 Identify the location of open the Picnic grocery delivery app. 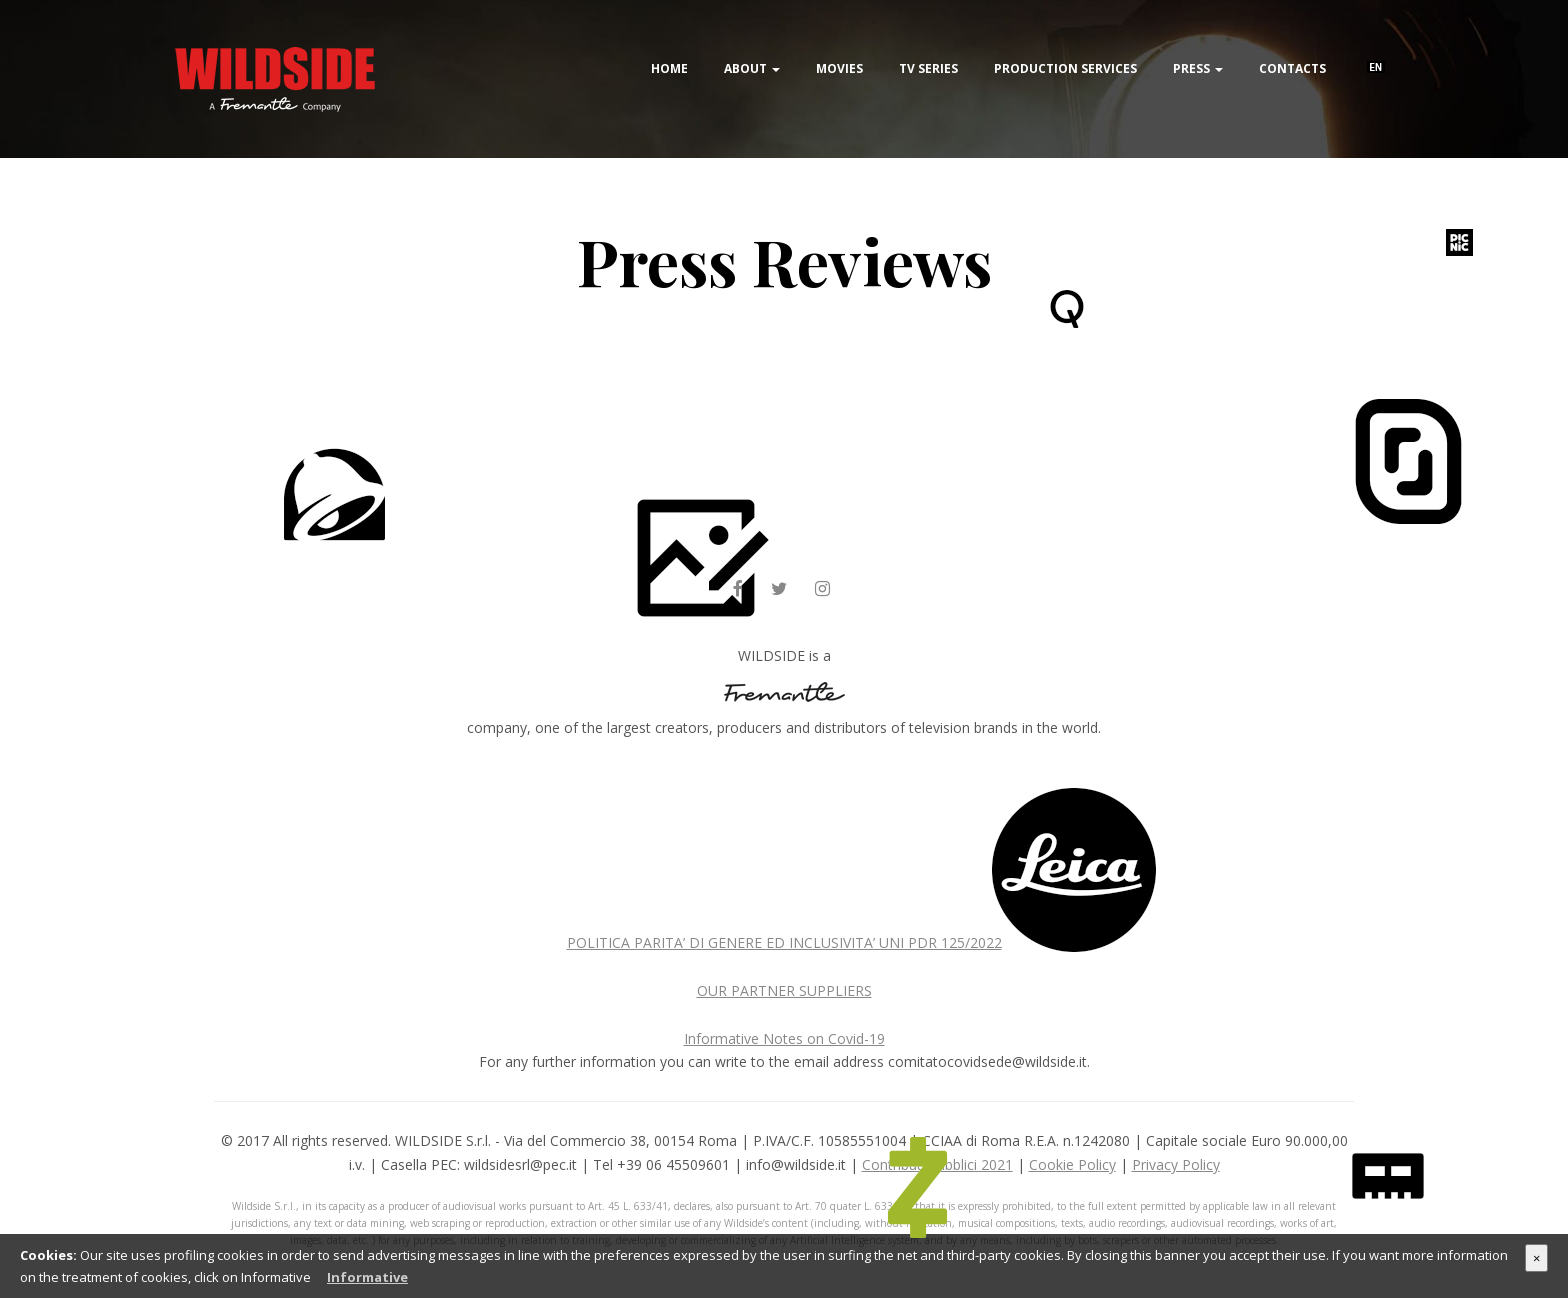
(1459, 242).